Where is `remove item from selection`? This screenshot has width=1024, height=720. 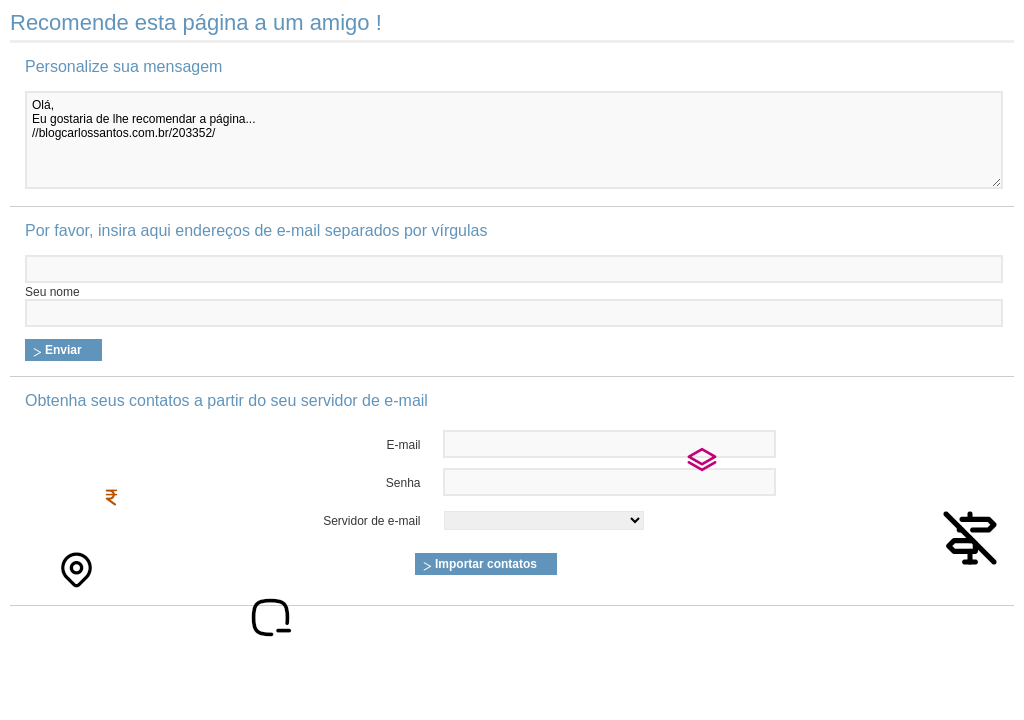
remove item from selection is located at coordinates (270, 617).